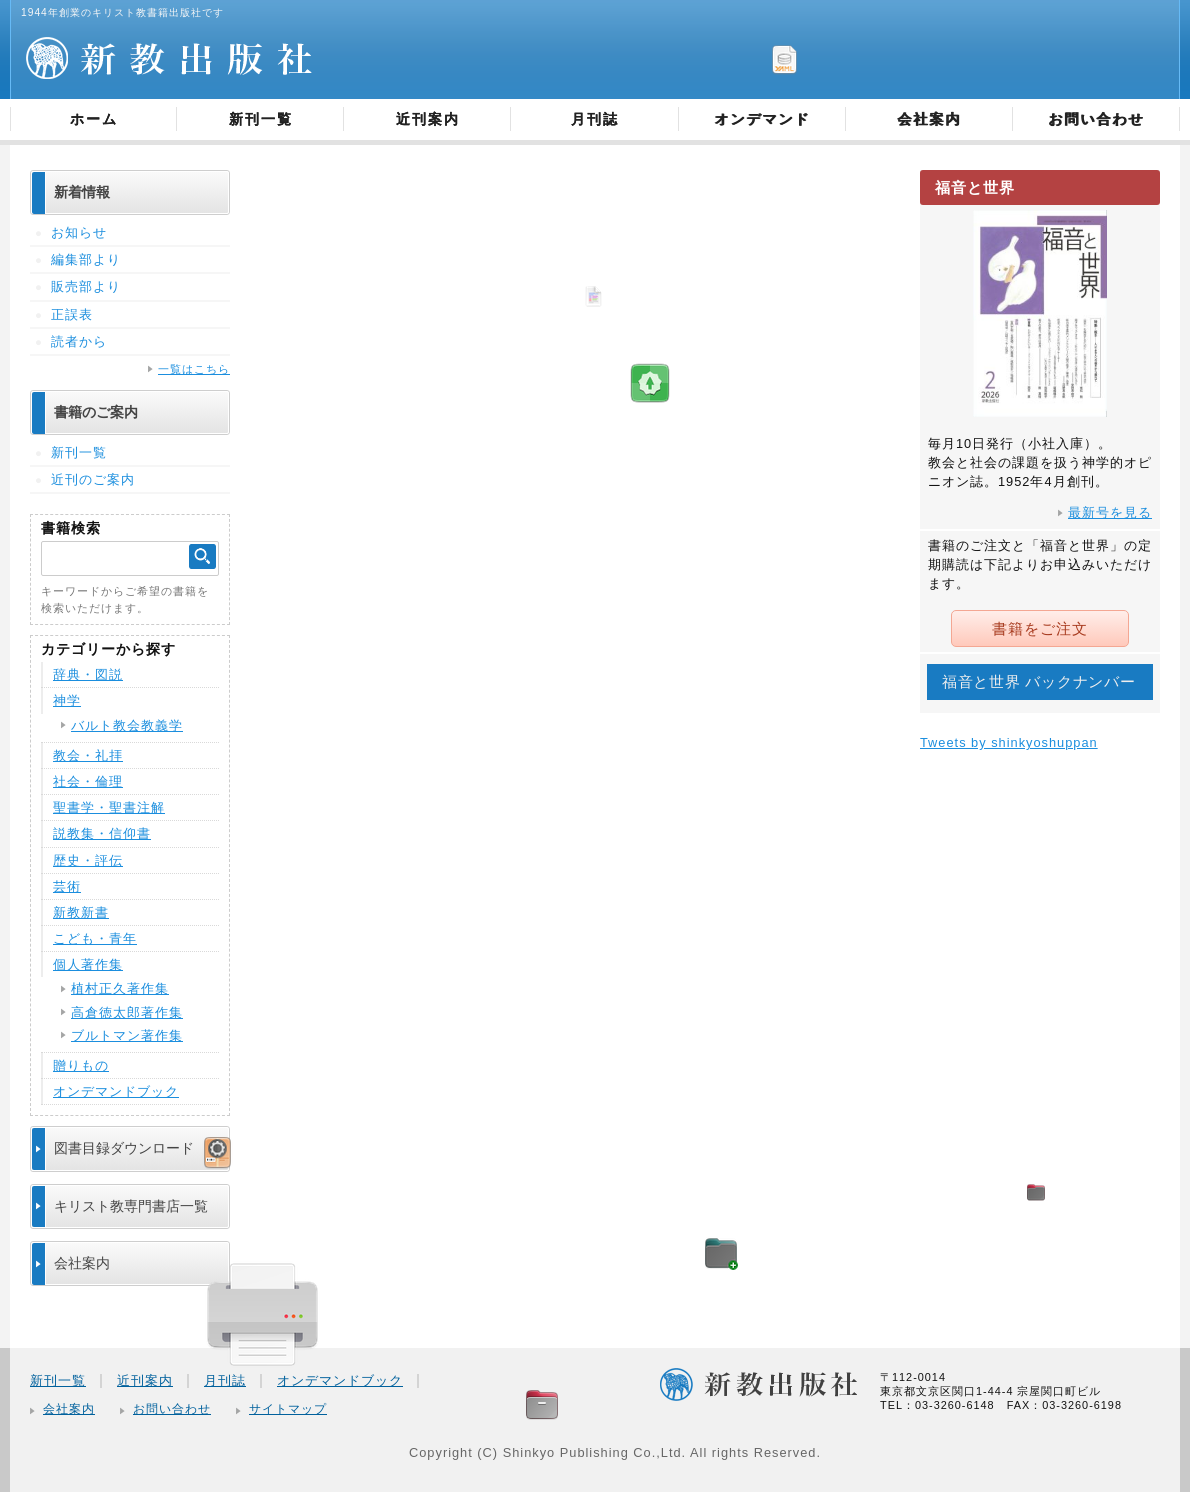 Image resolution: width=1190 pixels, height=1492 pixels. I want to click on check for operating system updates, so click(650, 383).